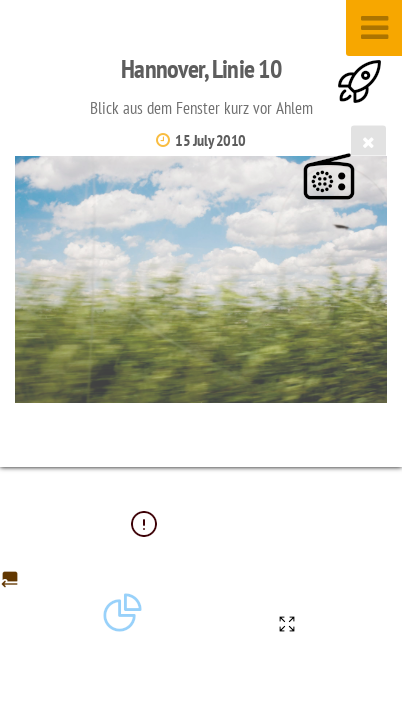 The image size is (402, 720). What do you see at coordinates (10, 579) in the screenshot?
I see `auto-fit content to the left edge` at bounding box center [10, 579].